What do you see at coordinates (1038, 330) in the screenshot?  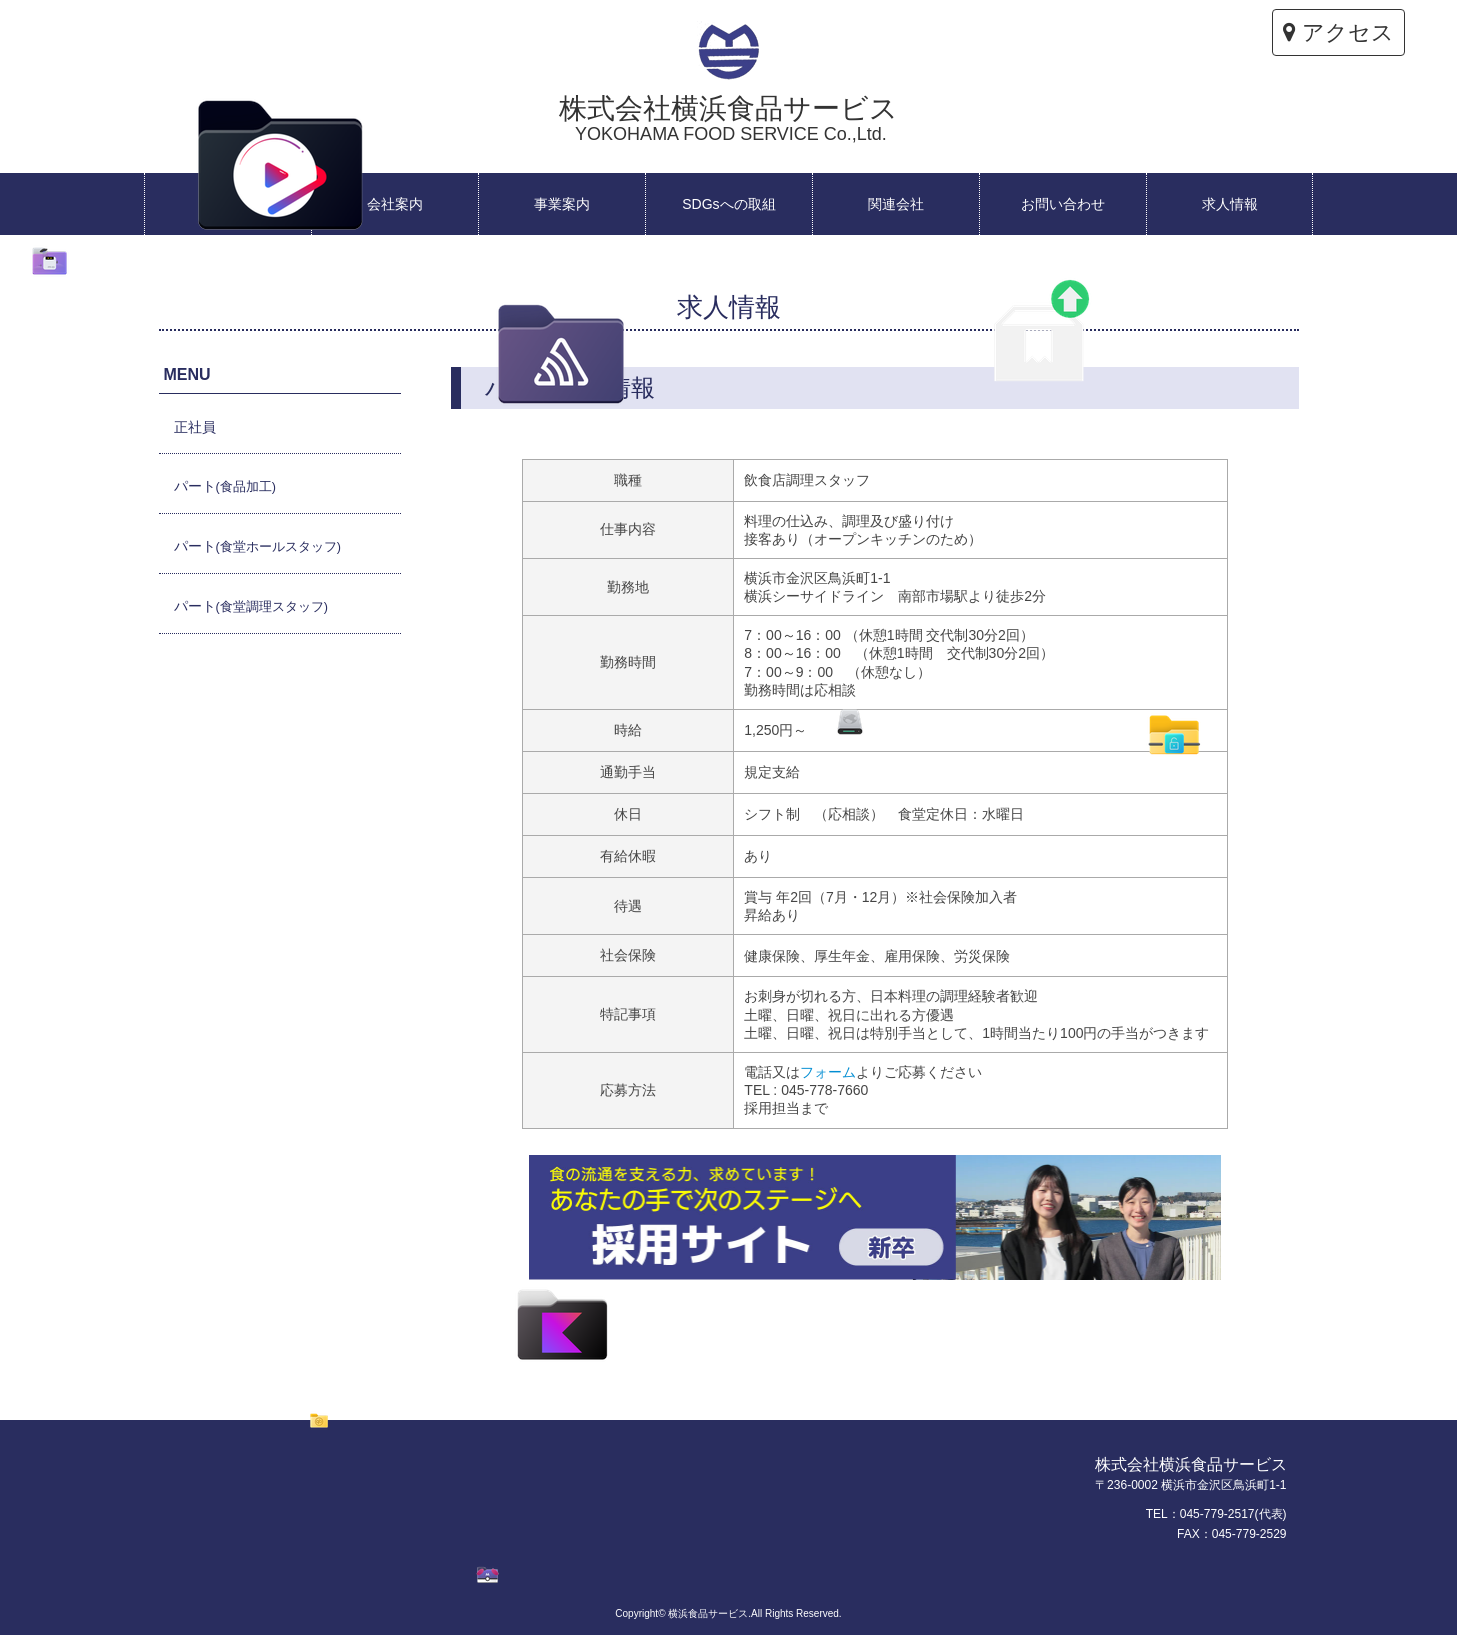 I see `software updates are available` at bounding box center [1038, 330].